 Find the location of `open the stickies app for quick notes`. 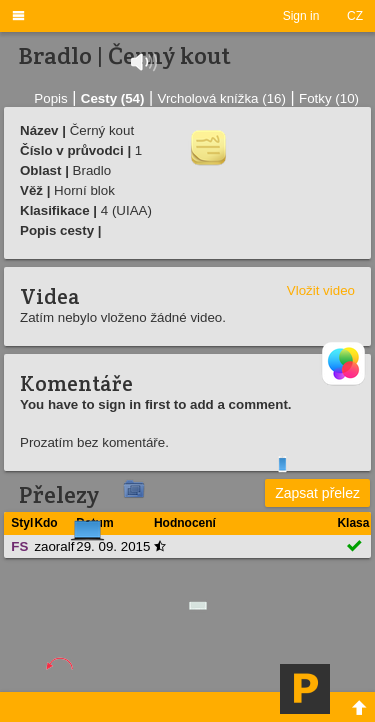

open the stickies app for quick notes is located at coordinates (208, 147).